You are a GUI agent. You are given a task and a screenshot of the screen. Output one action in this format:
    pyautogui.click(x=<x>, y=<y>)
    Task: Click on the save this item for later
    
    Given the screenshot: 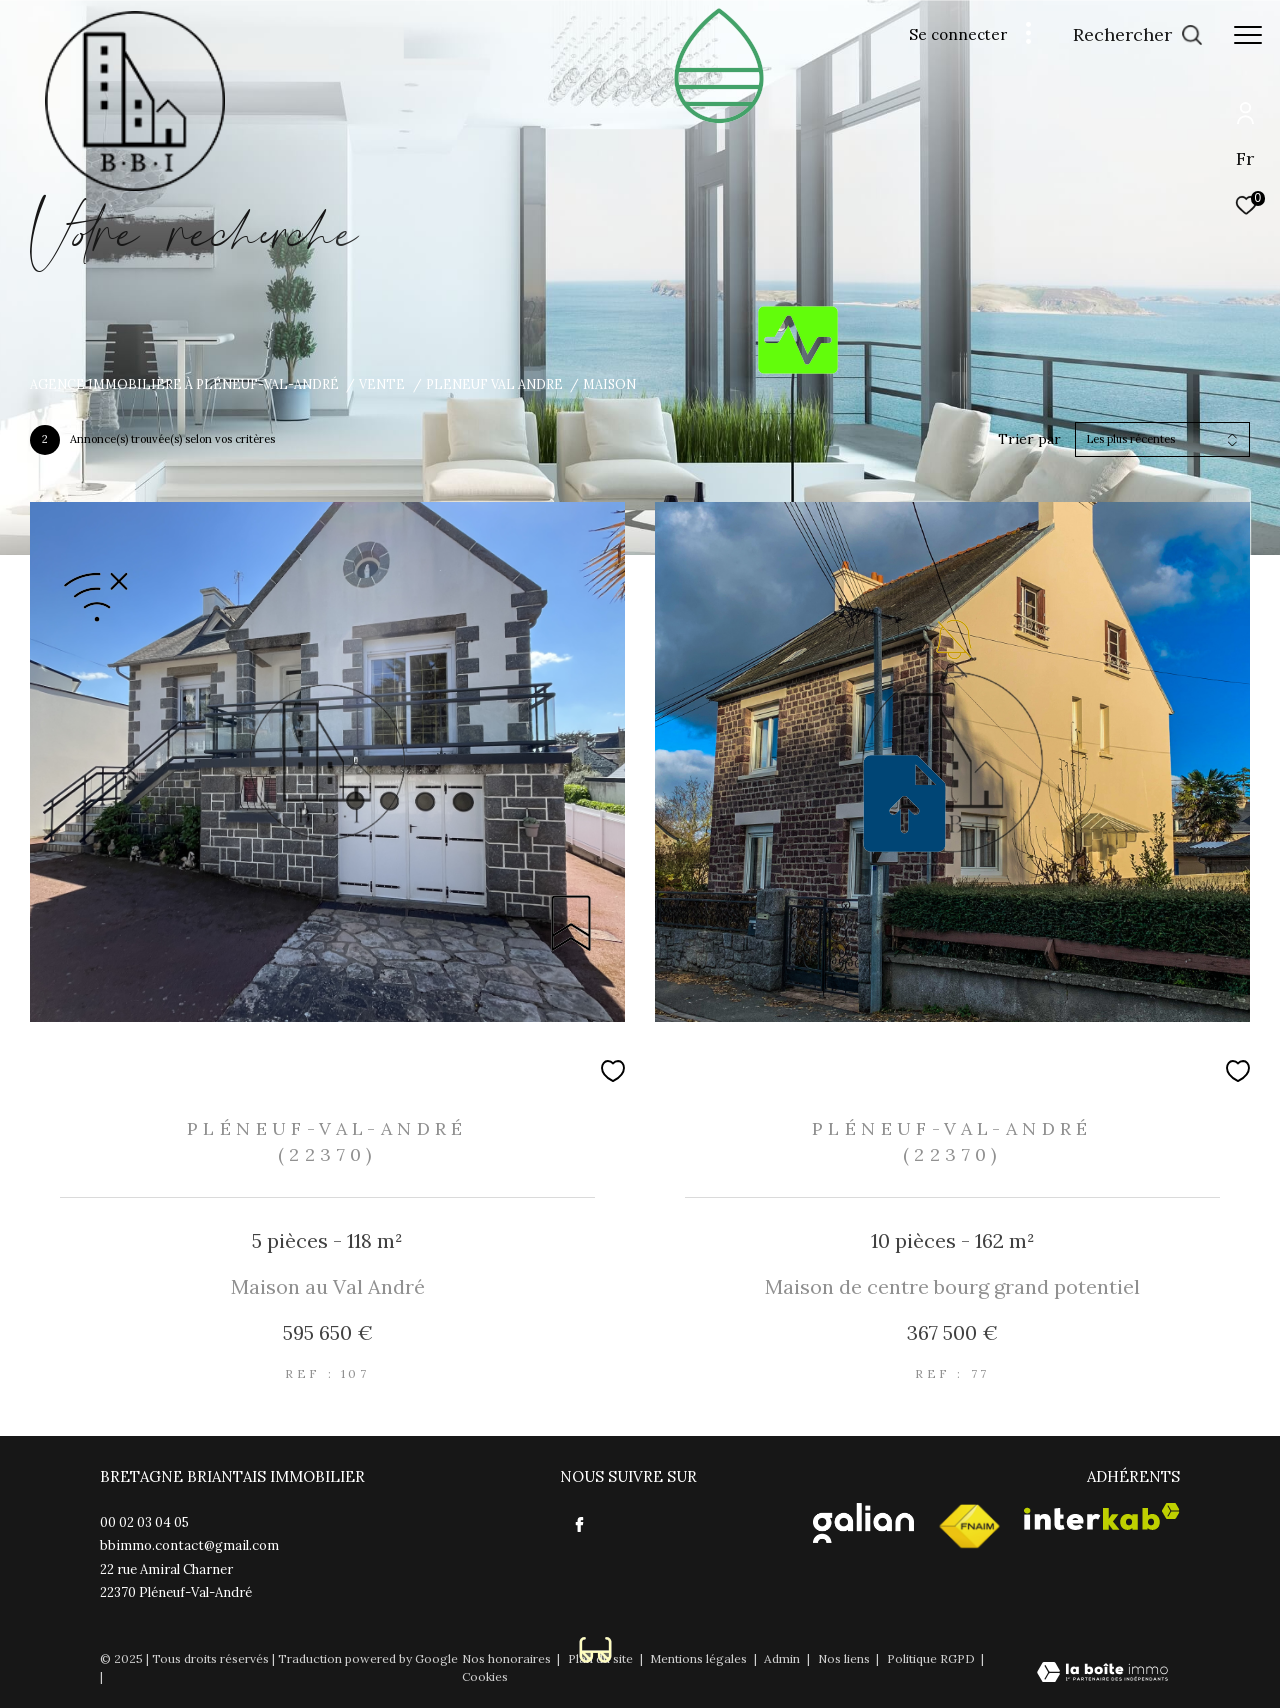 What is the action you would take?
    pyautogui.click(x=571, y=922)
    